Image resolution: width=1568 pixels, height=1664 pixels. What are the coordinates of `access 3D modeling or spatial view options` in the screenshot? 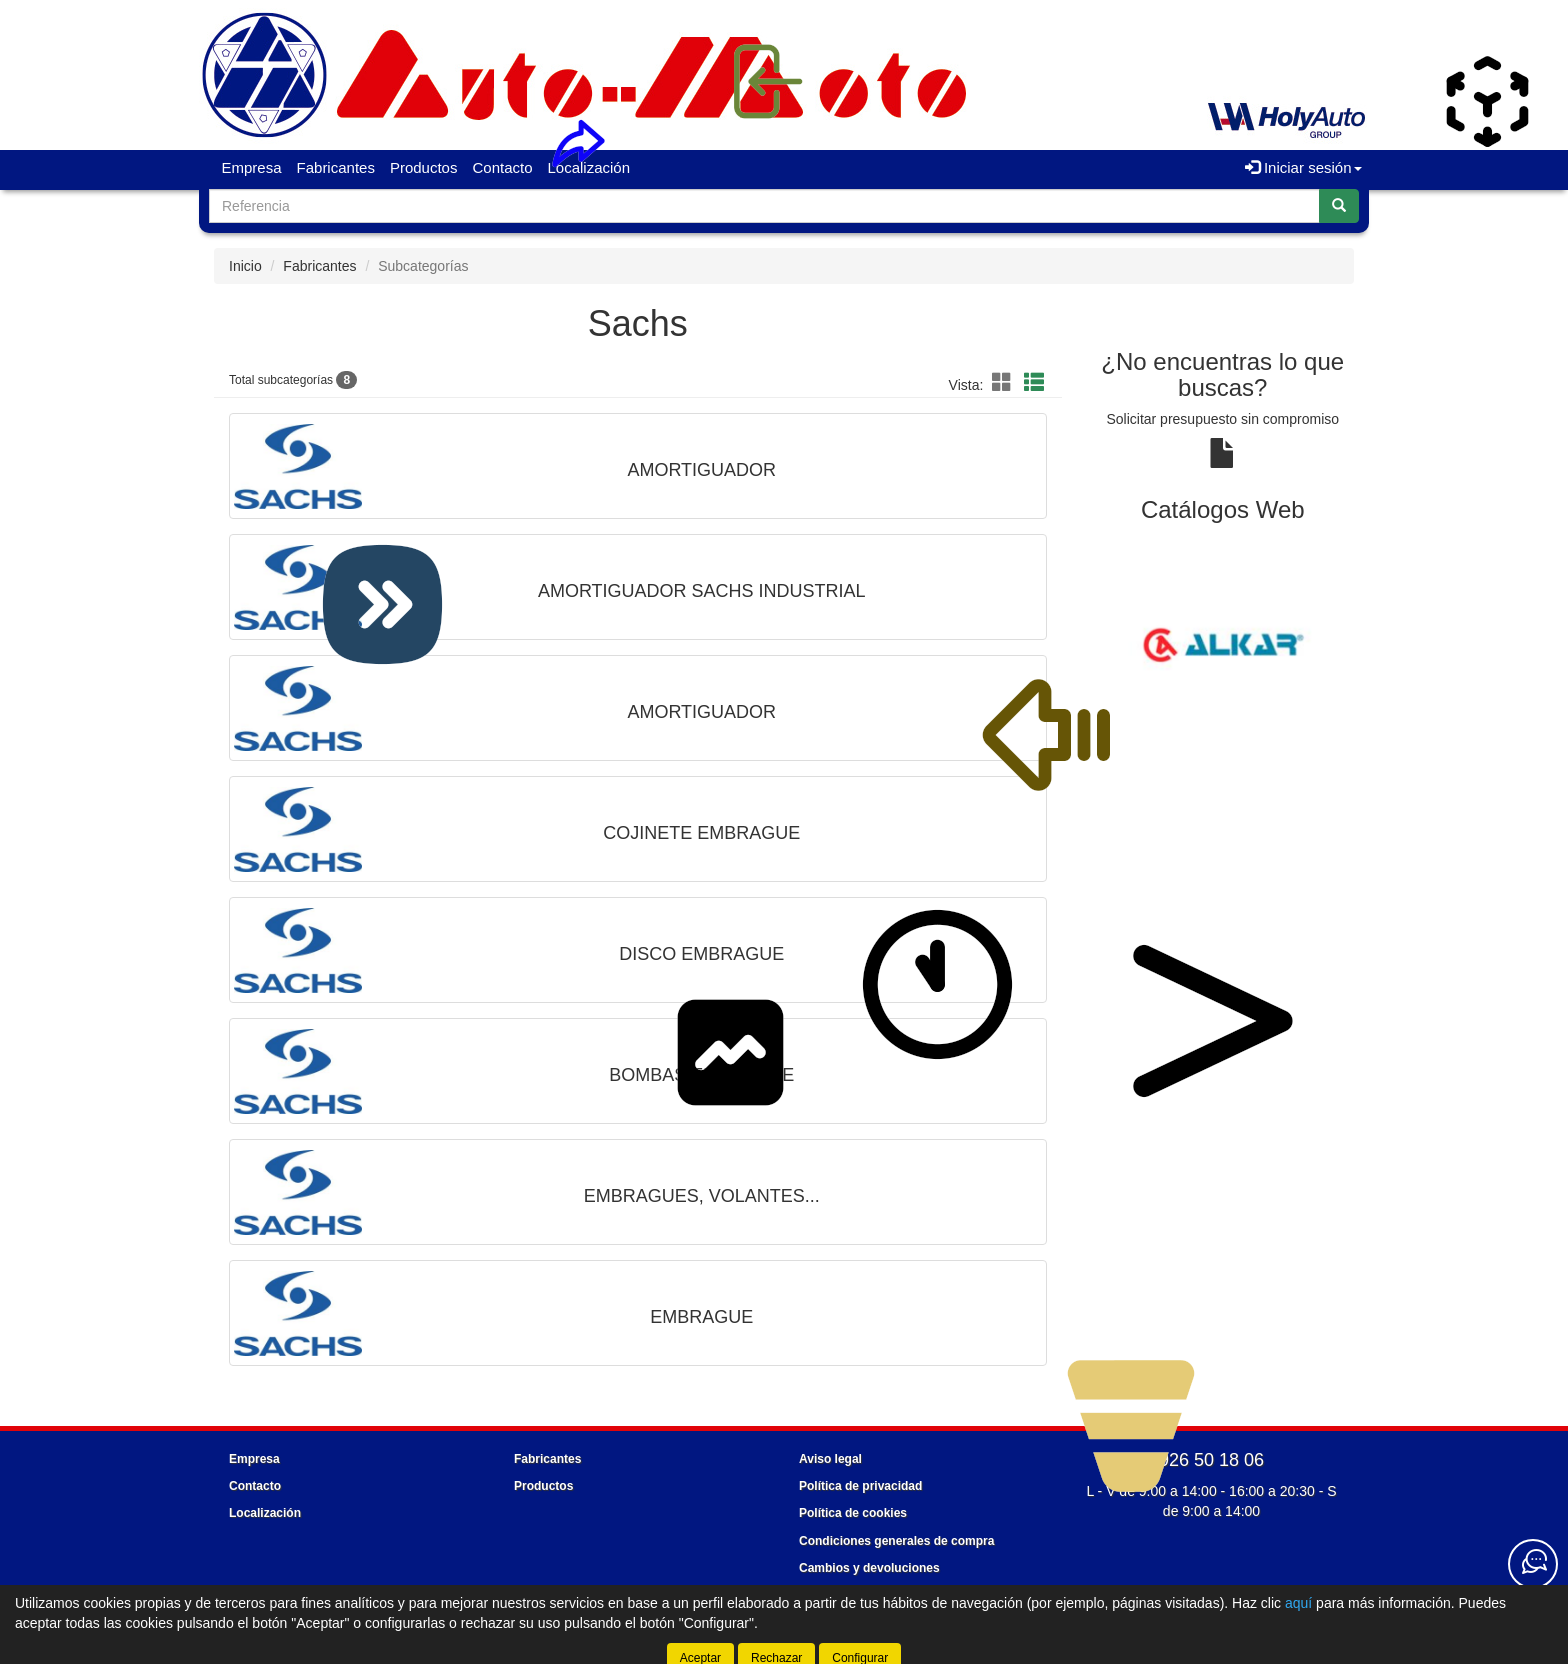 It's located at (1487, 101).